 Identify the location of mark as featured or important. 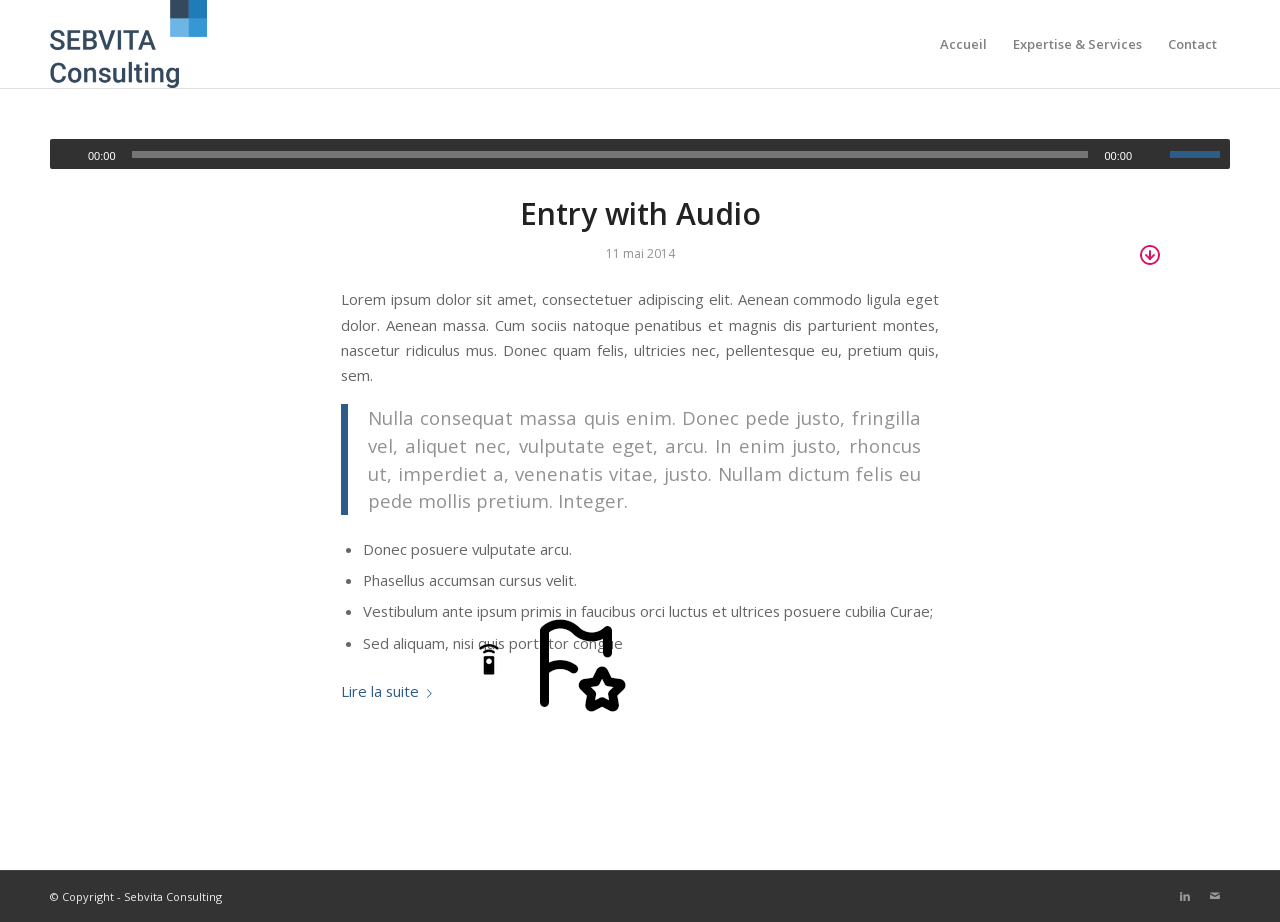
(576, 662).